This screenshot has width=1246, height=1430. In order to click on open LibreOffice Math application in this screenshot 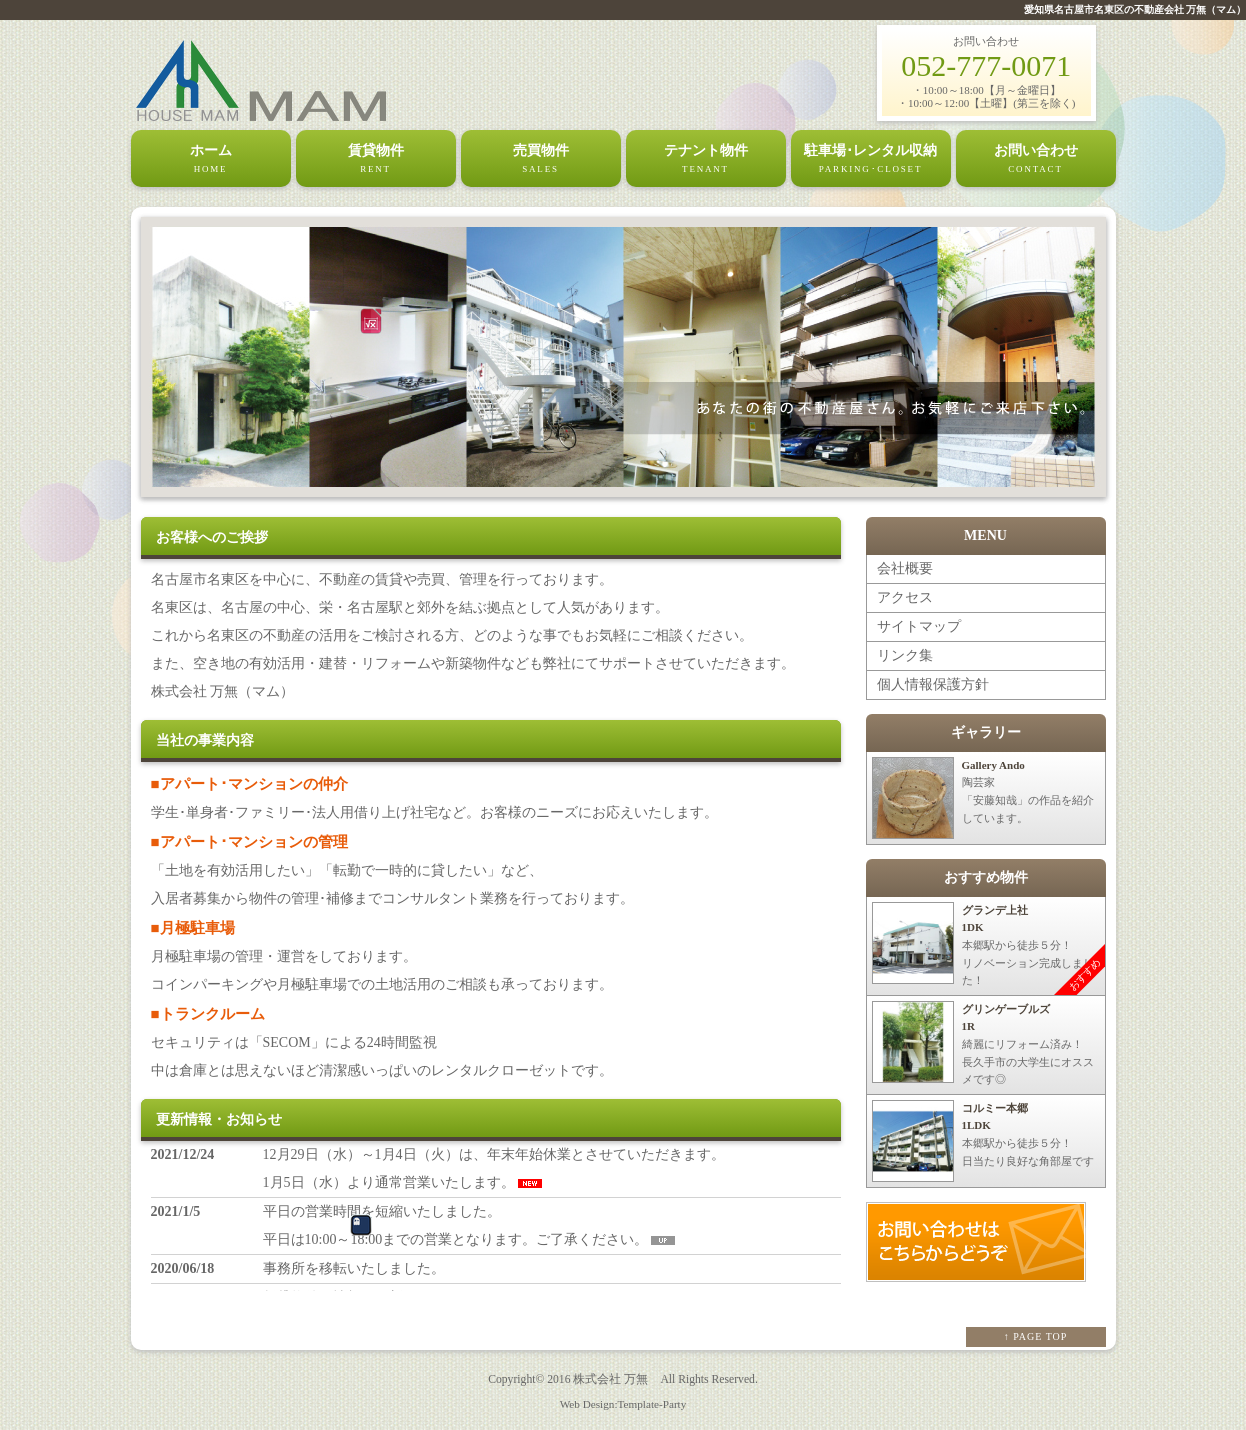, I will do `click(371, 321)`.